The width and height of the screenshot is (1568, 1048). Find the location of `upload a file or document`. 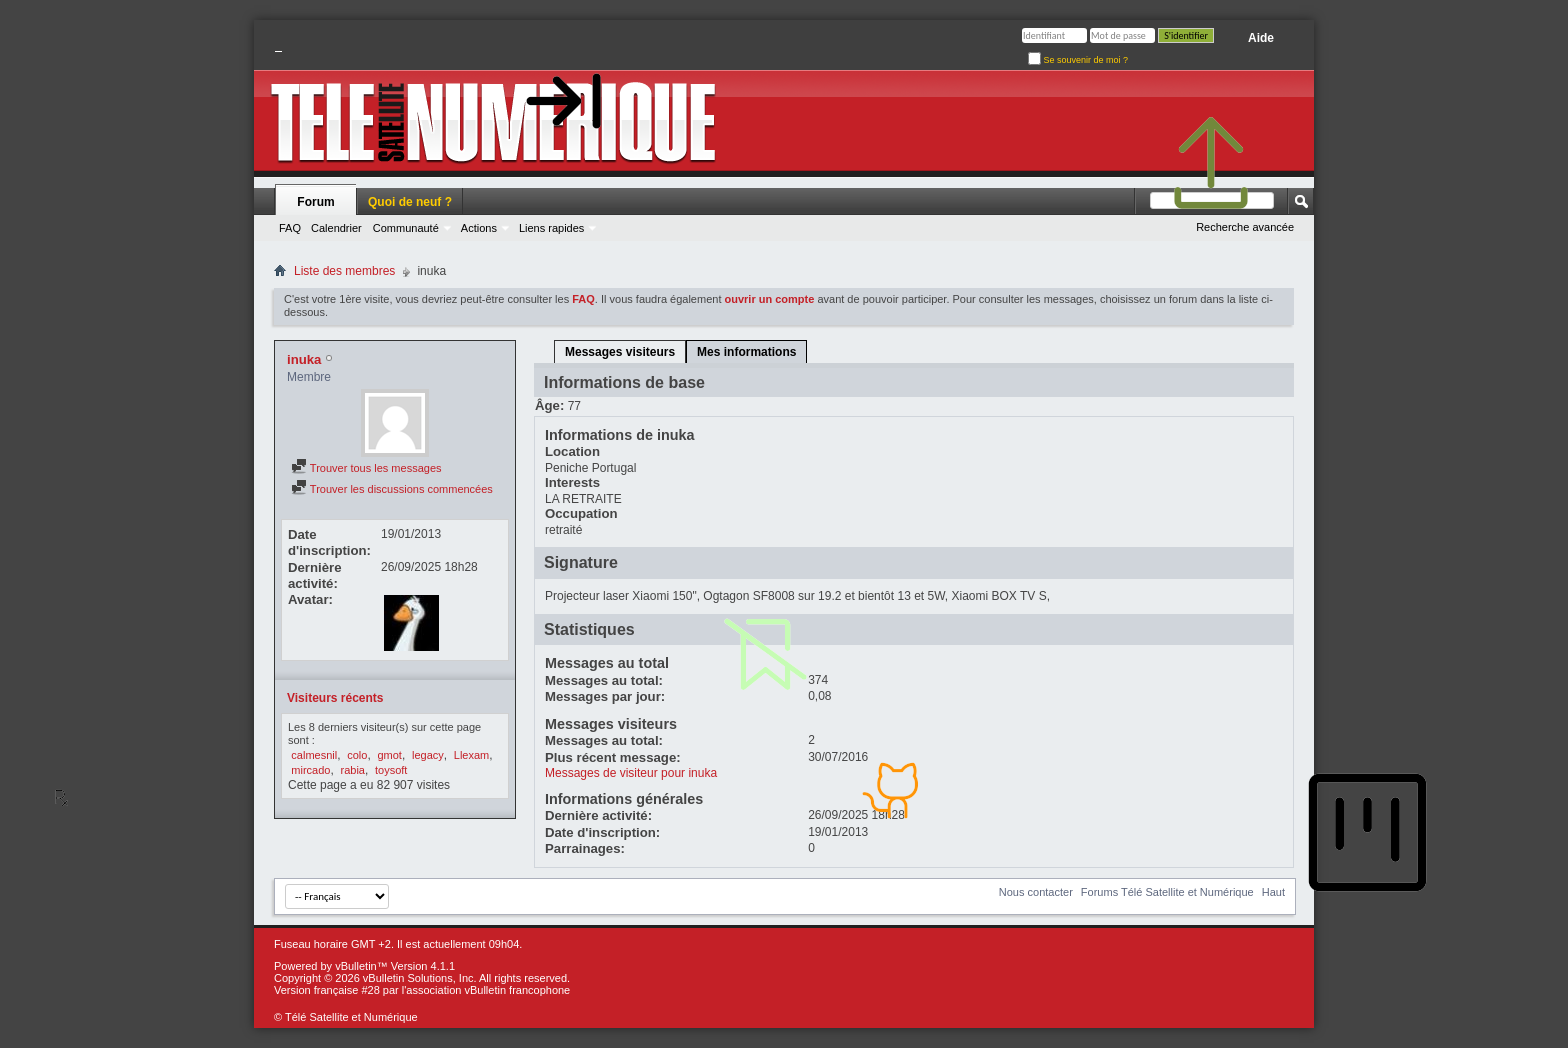

upload a file or document is located at coordinates (1211, 163).